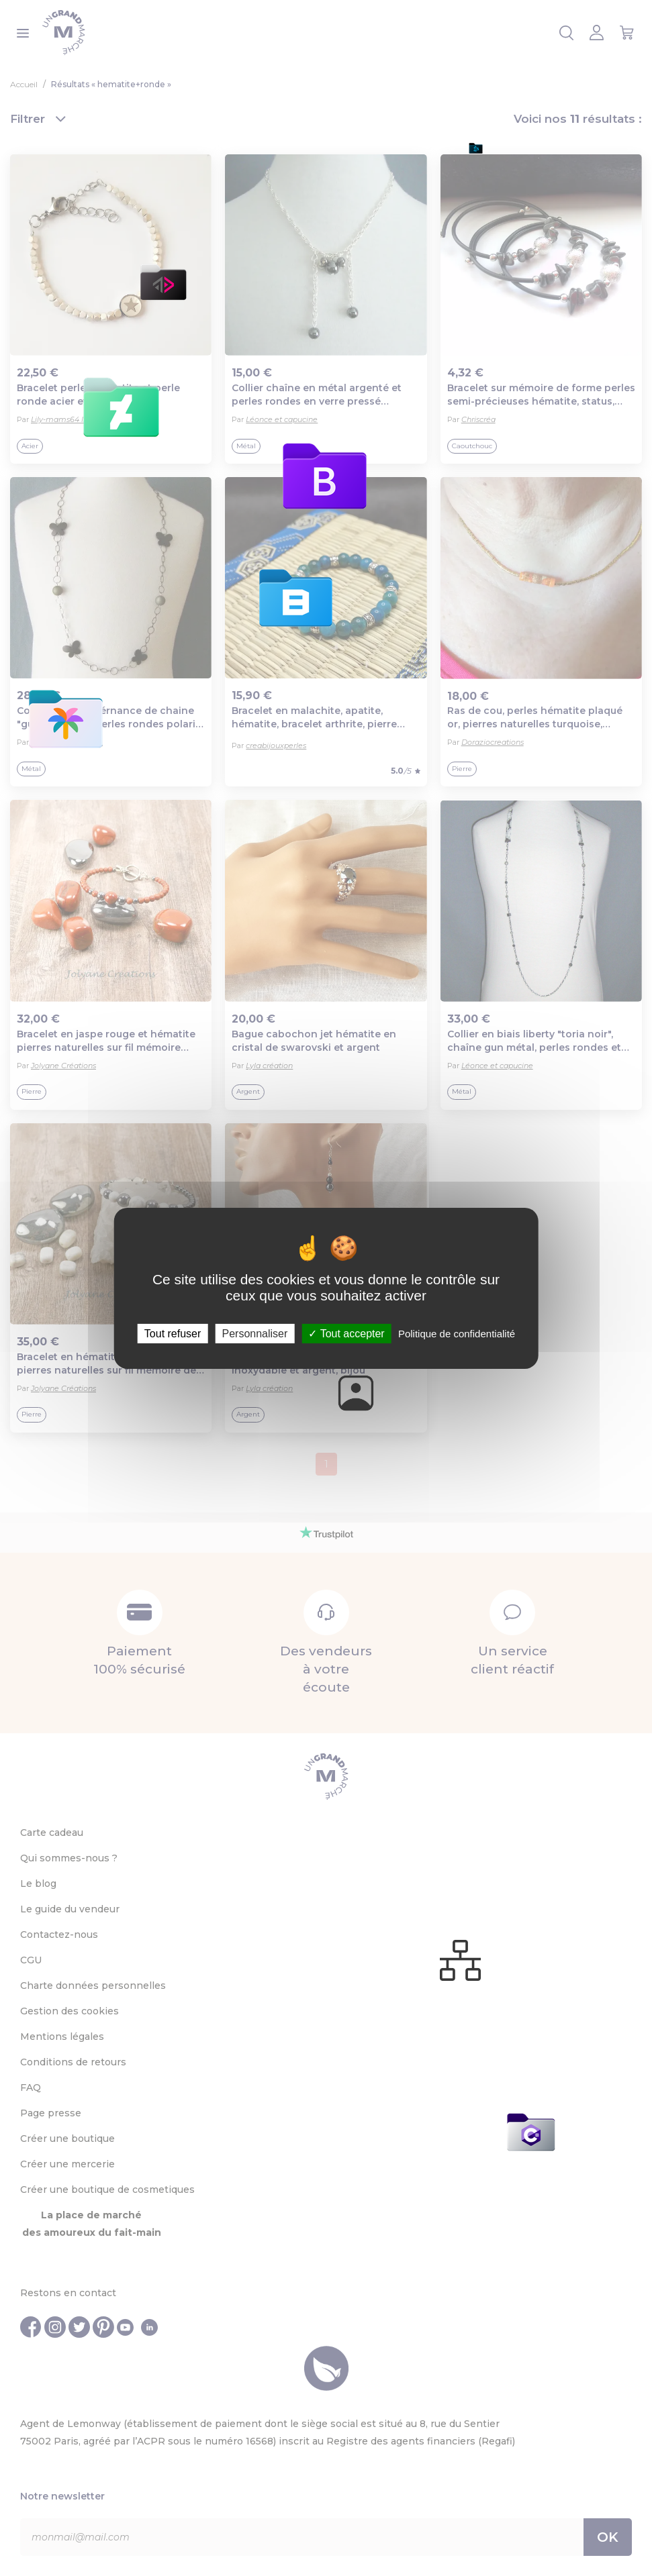 The width and height of the screenshot is (652, 2576). I want to click on open your Battle.net games folder, so click(475, 148).